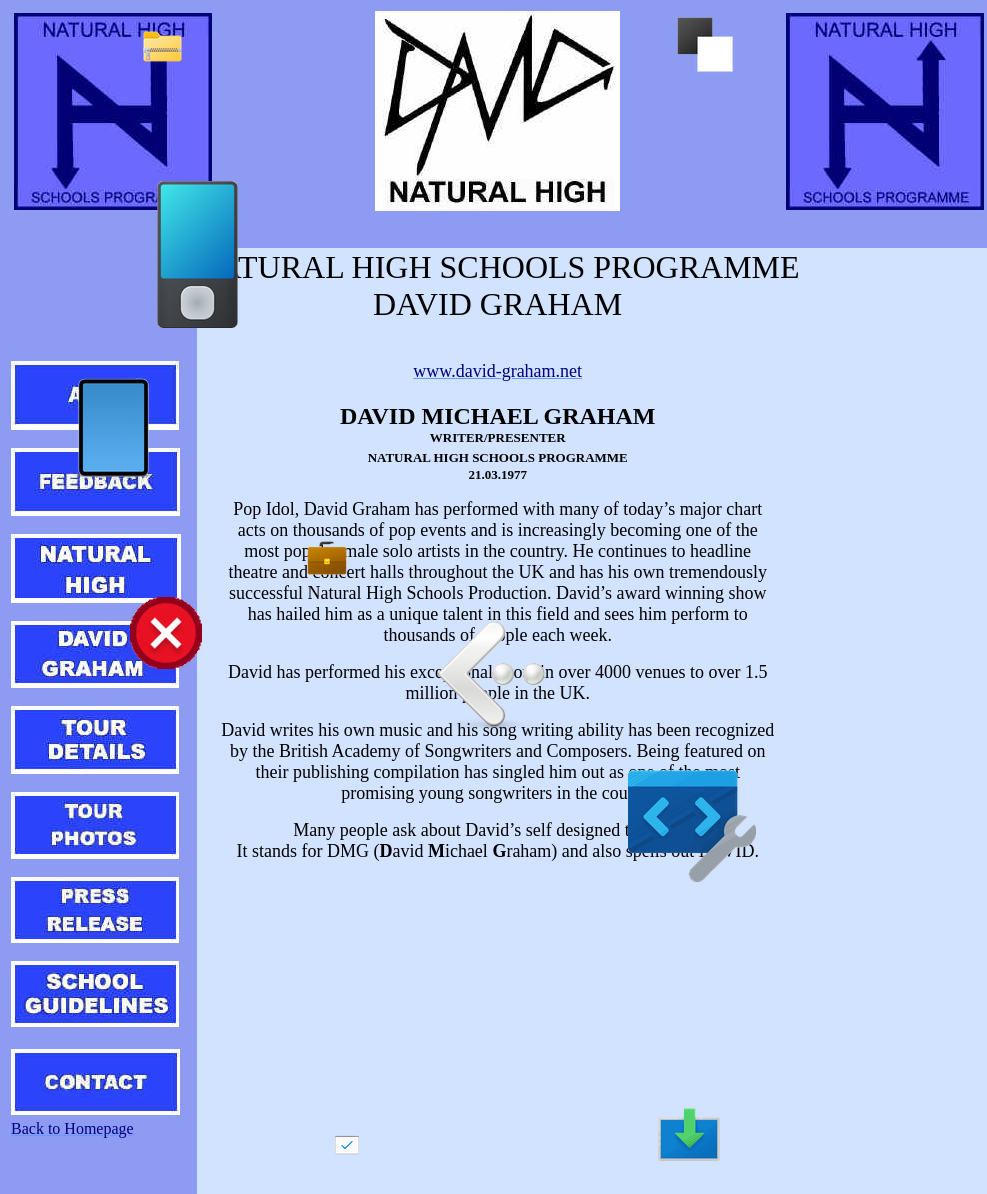  I want to click on open remote tools application, so click(692, 821).